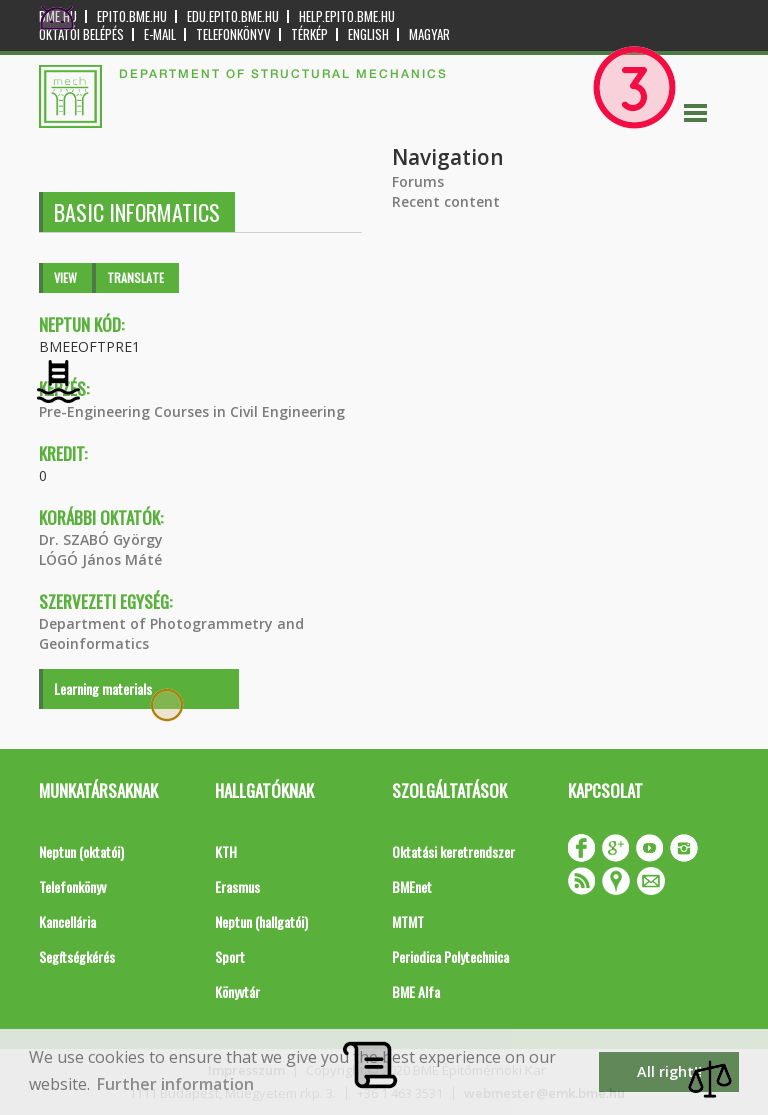 The width and height of the screenshot is (768, 1115). I want to click on indicates swimming pool amenity available, so click(58, 381).